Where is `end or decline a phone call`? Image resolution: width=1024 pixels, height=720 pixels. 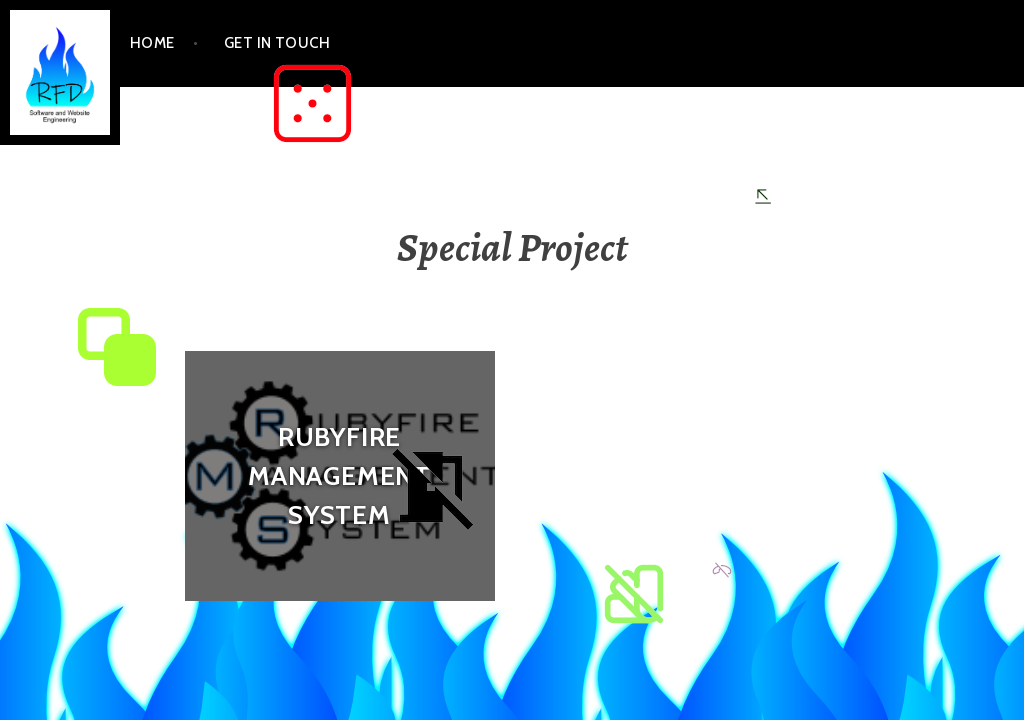
end or decline a phone call is located at coordinates (722, 570).